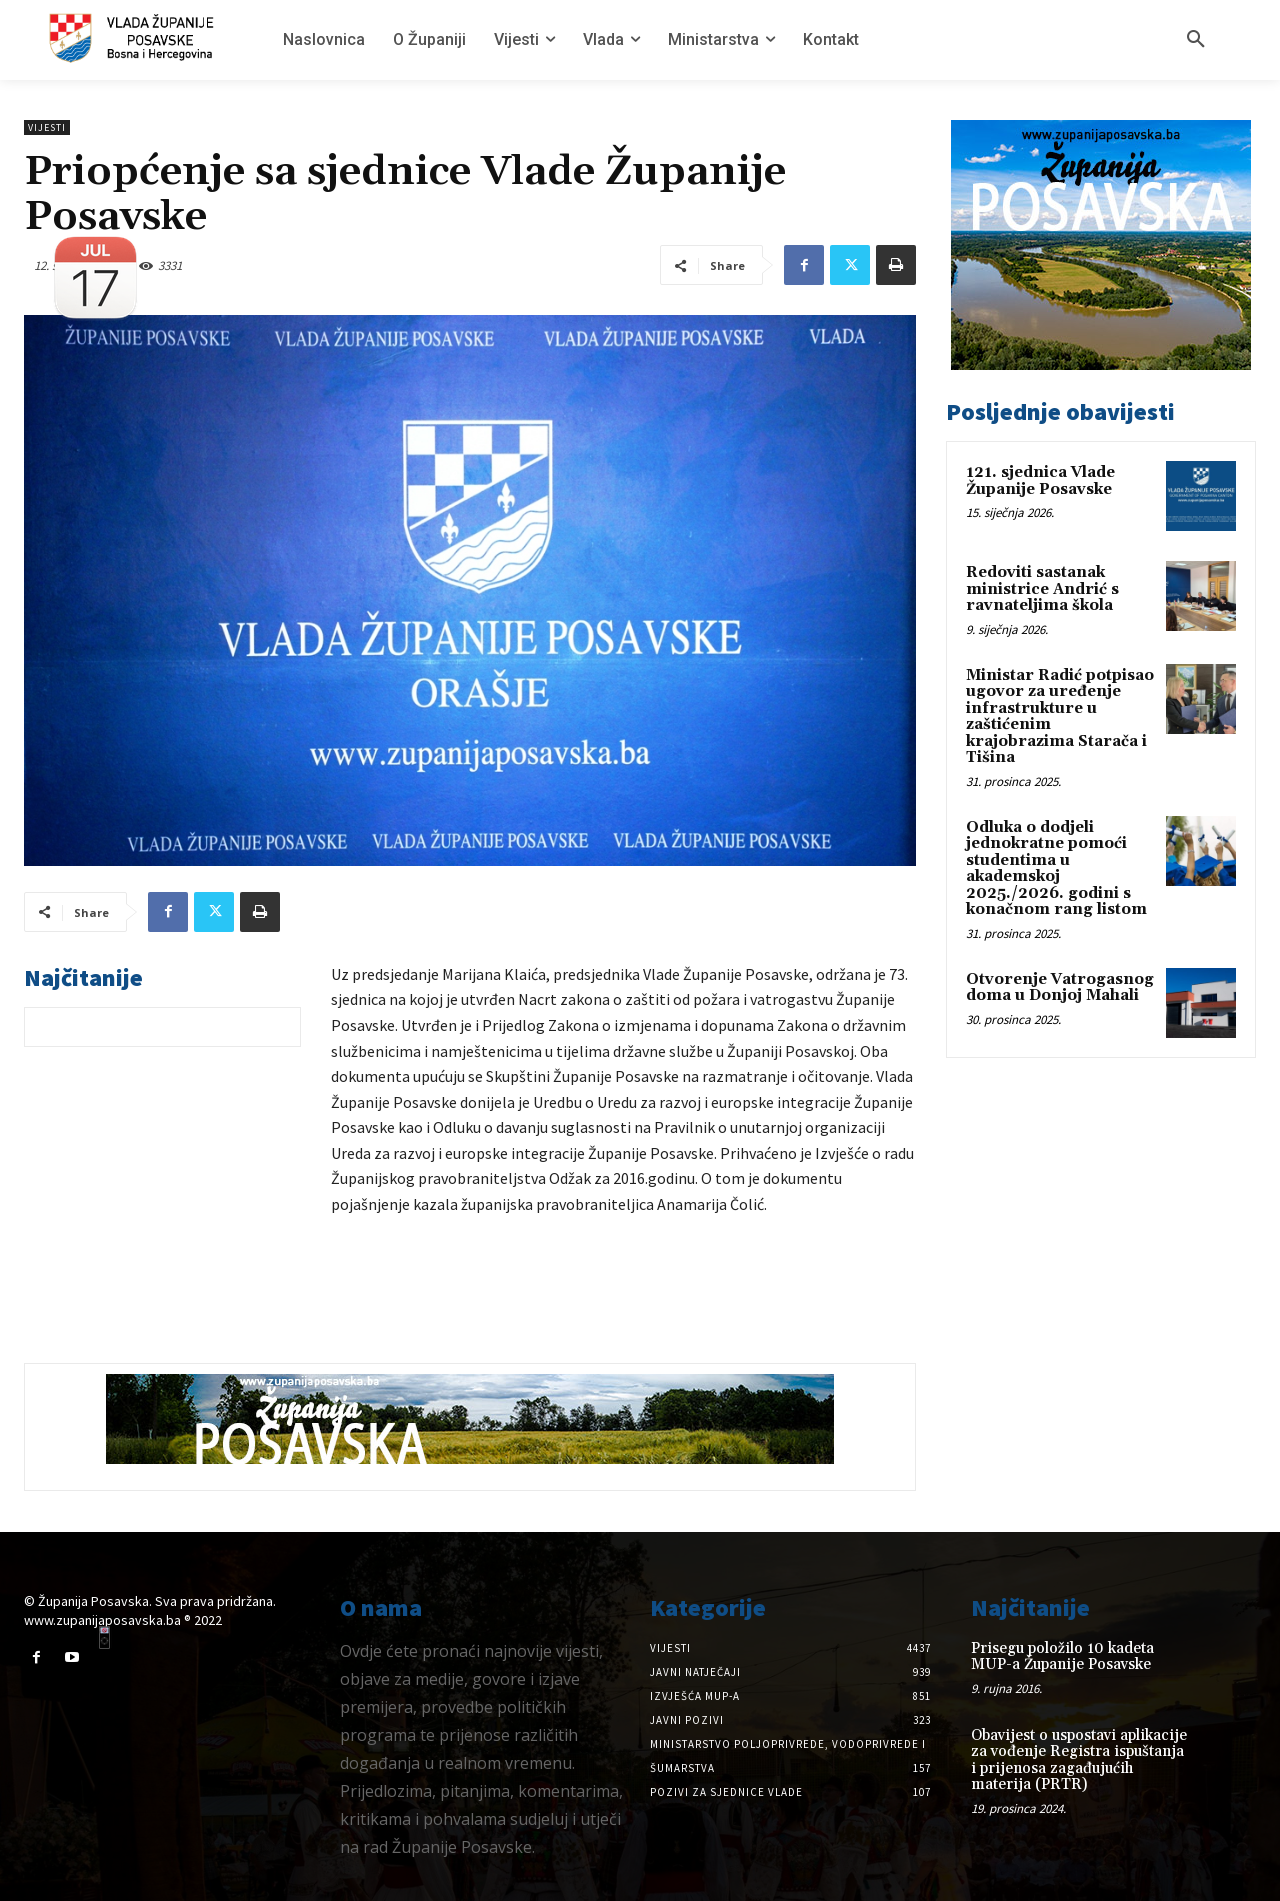 The width and height of the screenshot is (1280, 1901). What do you see at coordinates (104, 1637) in the screenshot?
I see `indicates an unavailable or disconnected iPod device` at bounding box center [104, 1637].